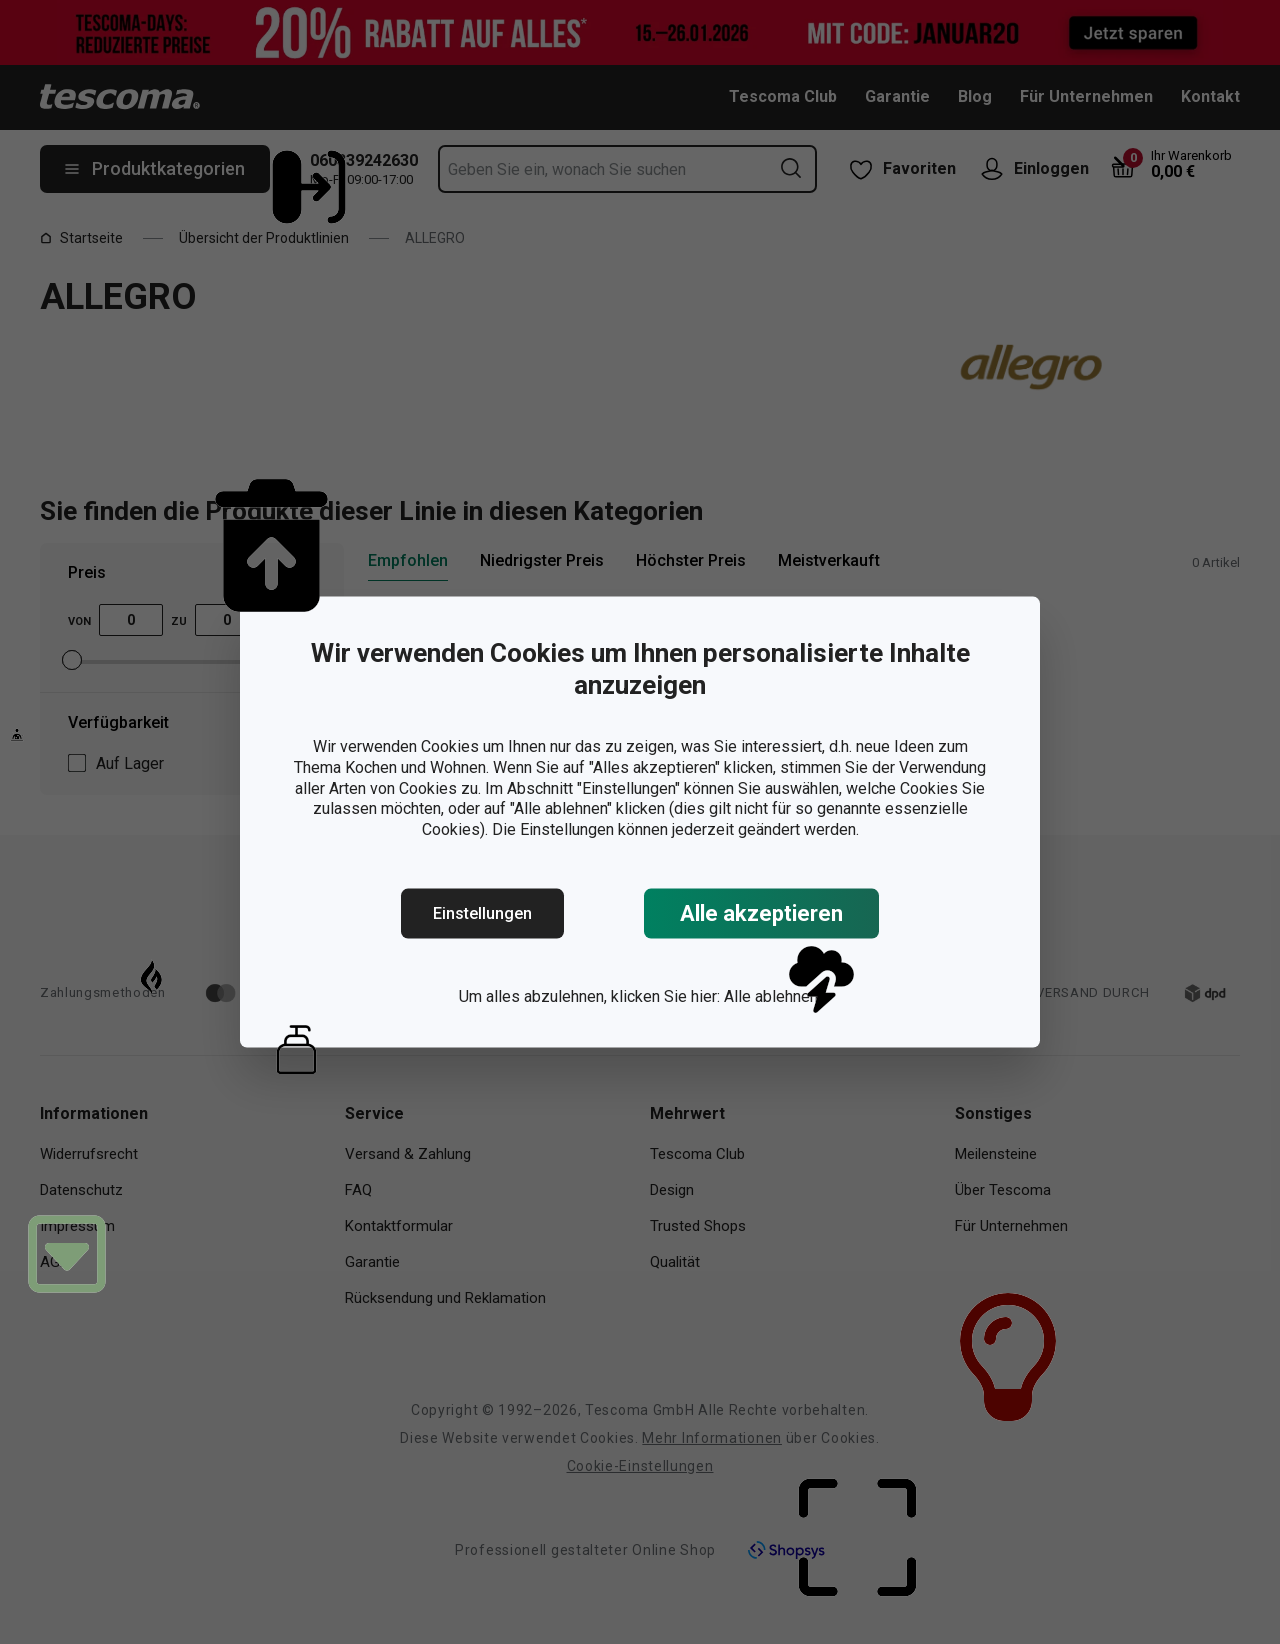 The image size is (1280, 1644). Describe the element at coordinates (821, 978) in the screenshot. I see `indicates thunderstorm weather conditions` at that location.